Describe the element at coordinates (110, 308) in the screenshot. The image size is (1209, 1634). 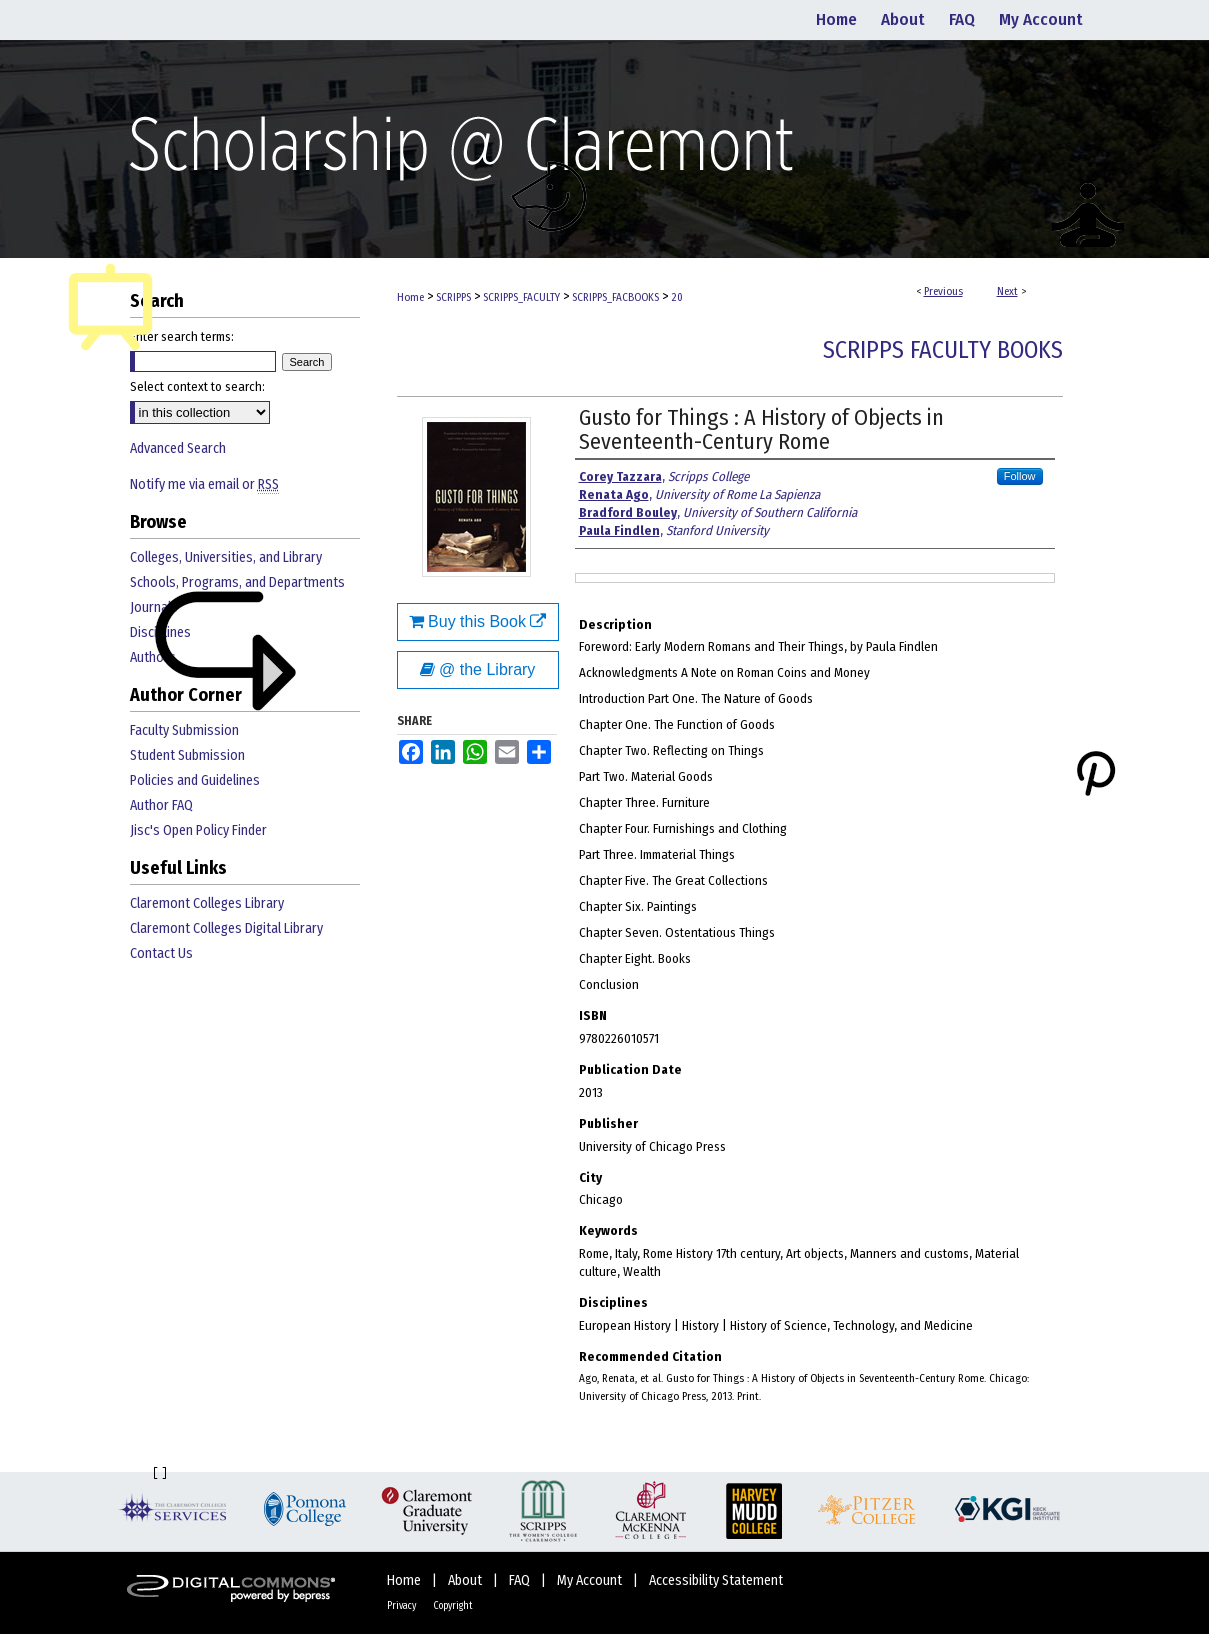
I see `start or view a presentation` at that location.